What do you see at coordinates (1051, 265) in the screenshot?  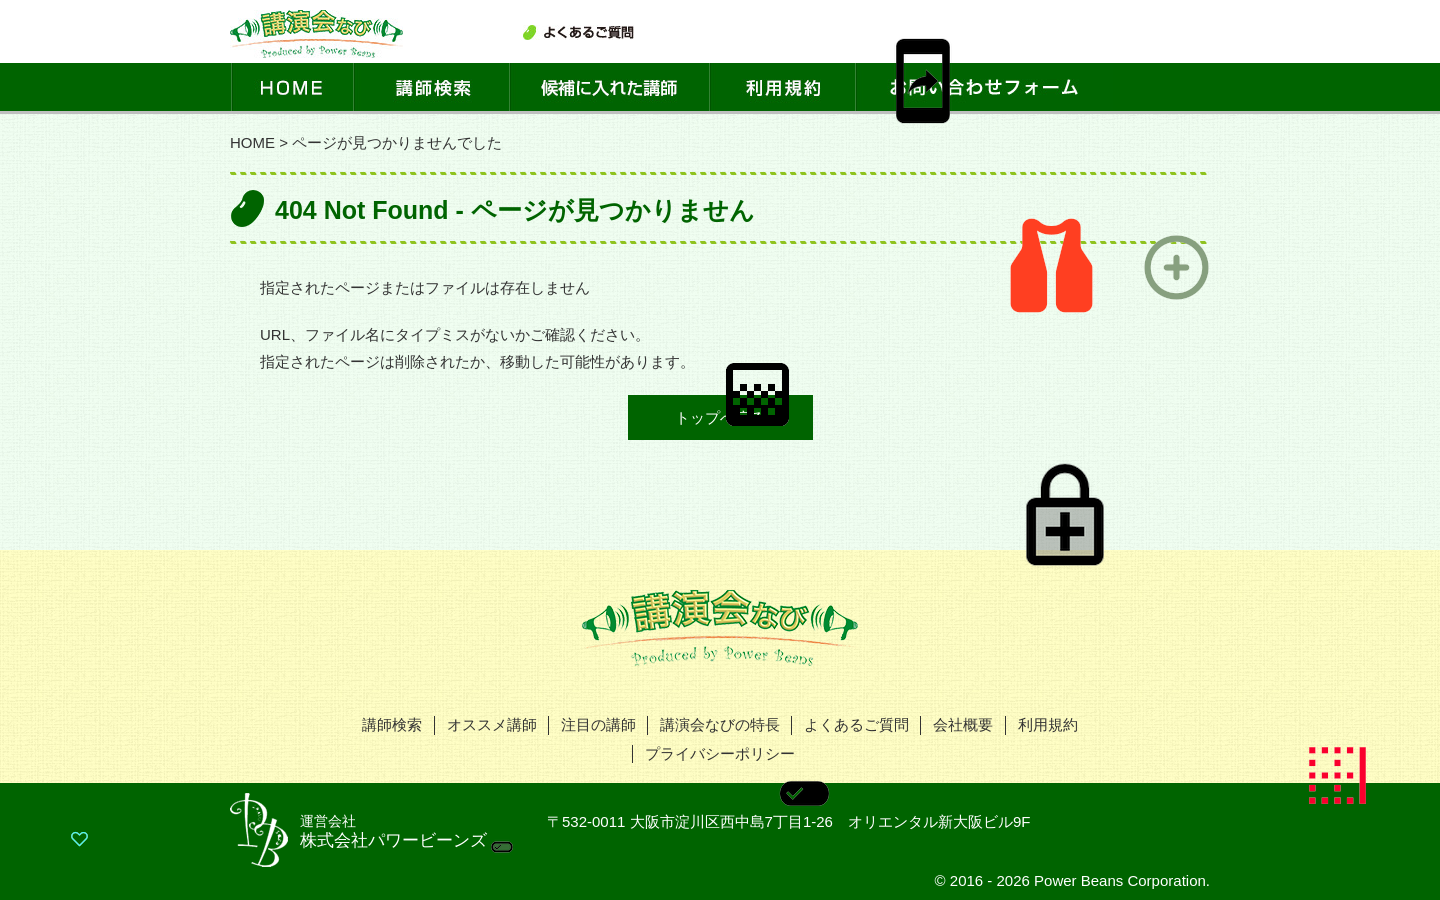 I see `select safety vest or protective gear` at bounding box center [1051, 265].